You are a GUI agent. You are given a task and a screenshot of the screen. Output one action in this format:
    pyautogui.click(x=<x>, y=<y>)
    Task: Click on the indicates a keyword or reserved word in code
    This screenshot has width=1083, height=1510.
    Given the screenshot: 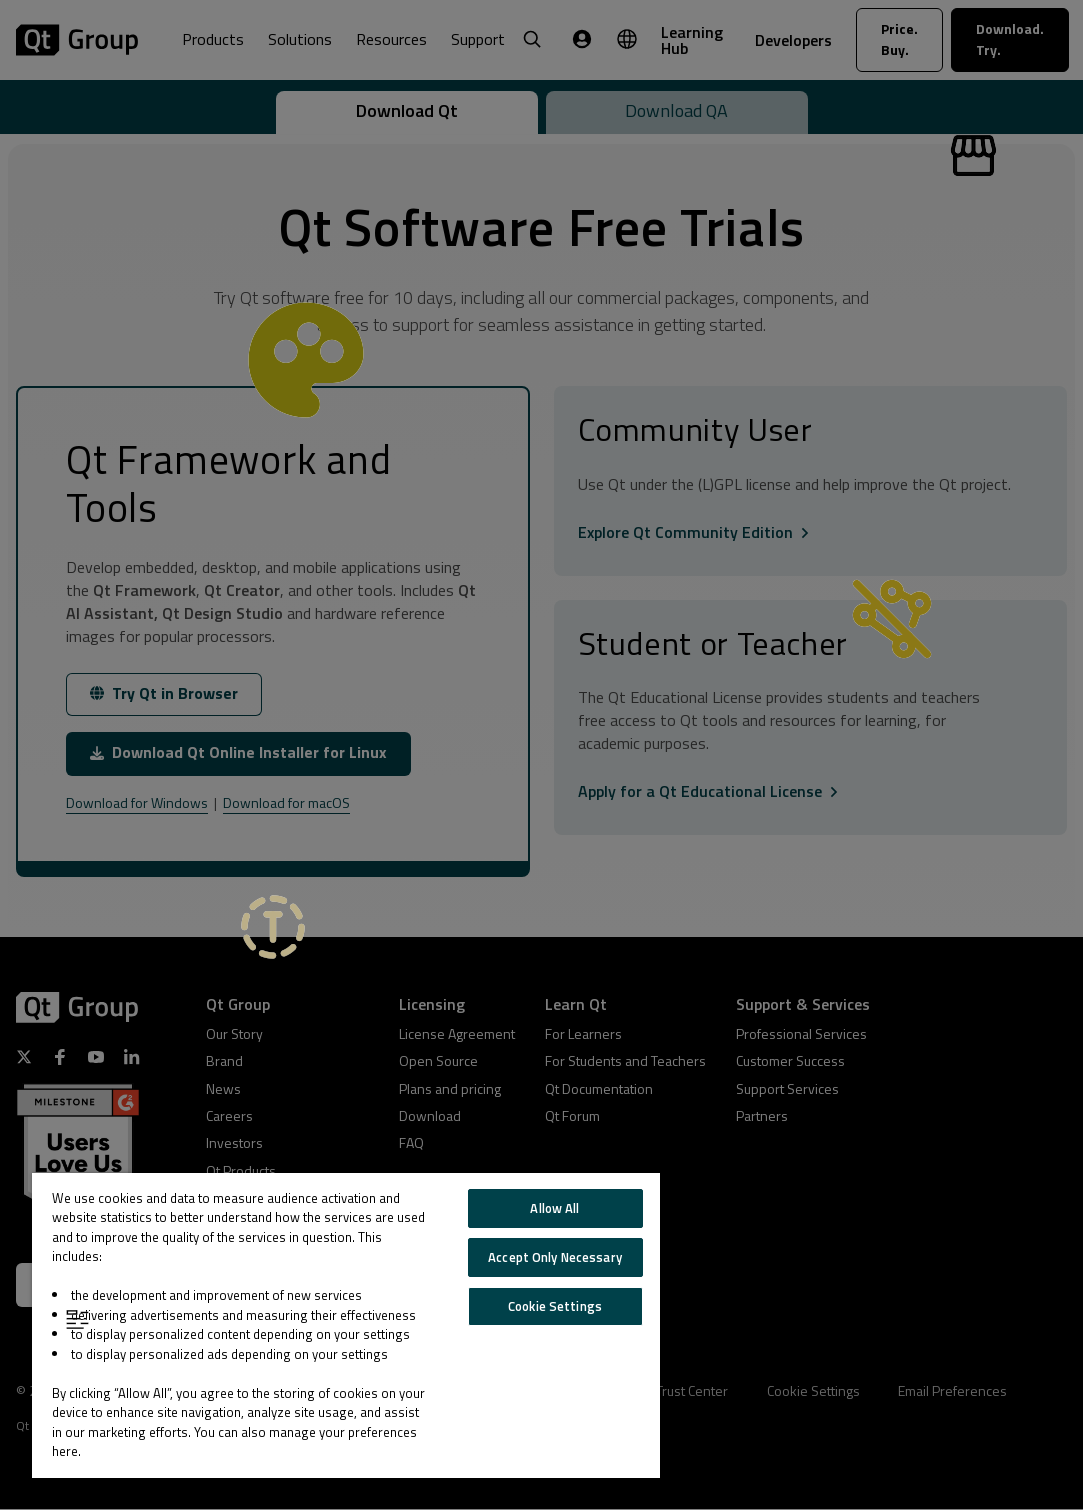 What is the action you would take?
    pyautogui.click(x=77, y=1319)
    